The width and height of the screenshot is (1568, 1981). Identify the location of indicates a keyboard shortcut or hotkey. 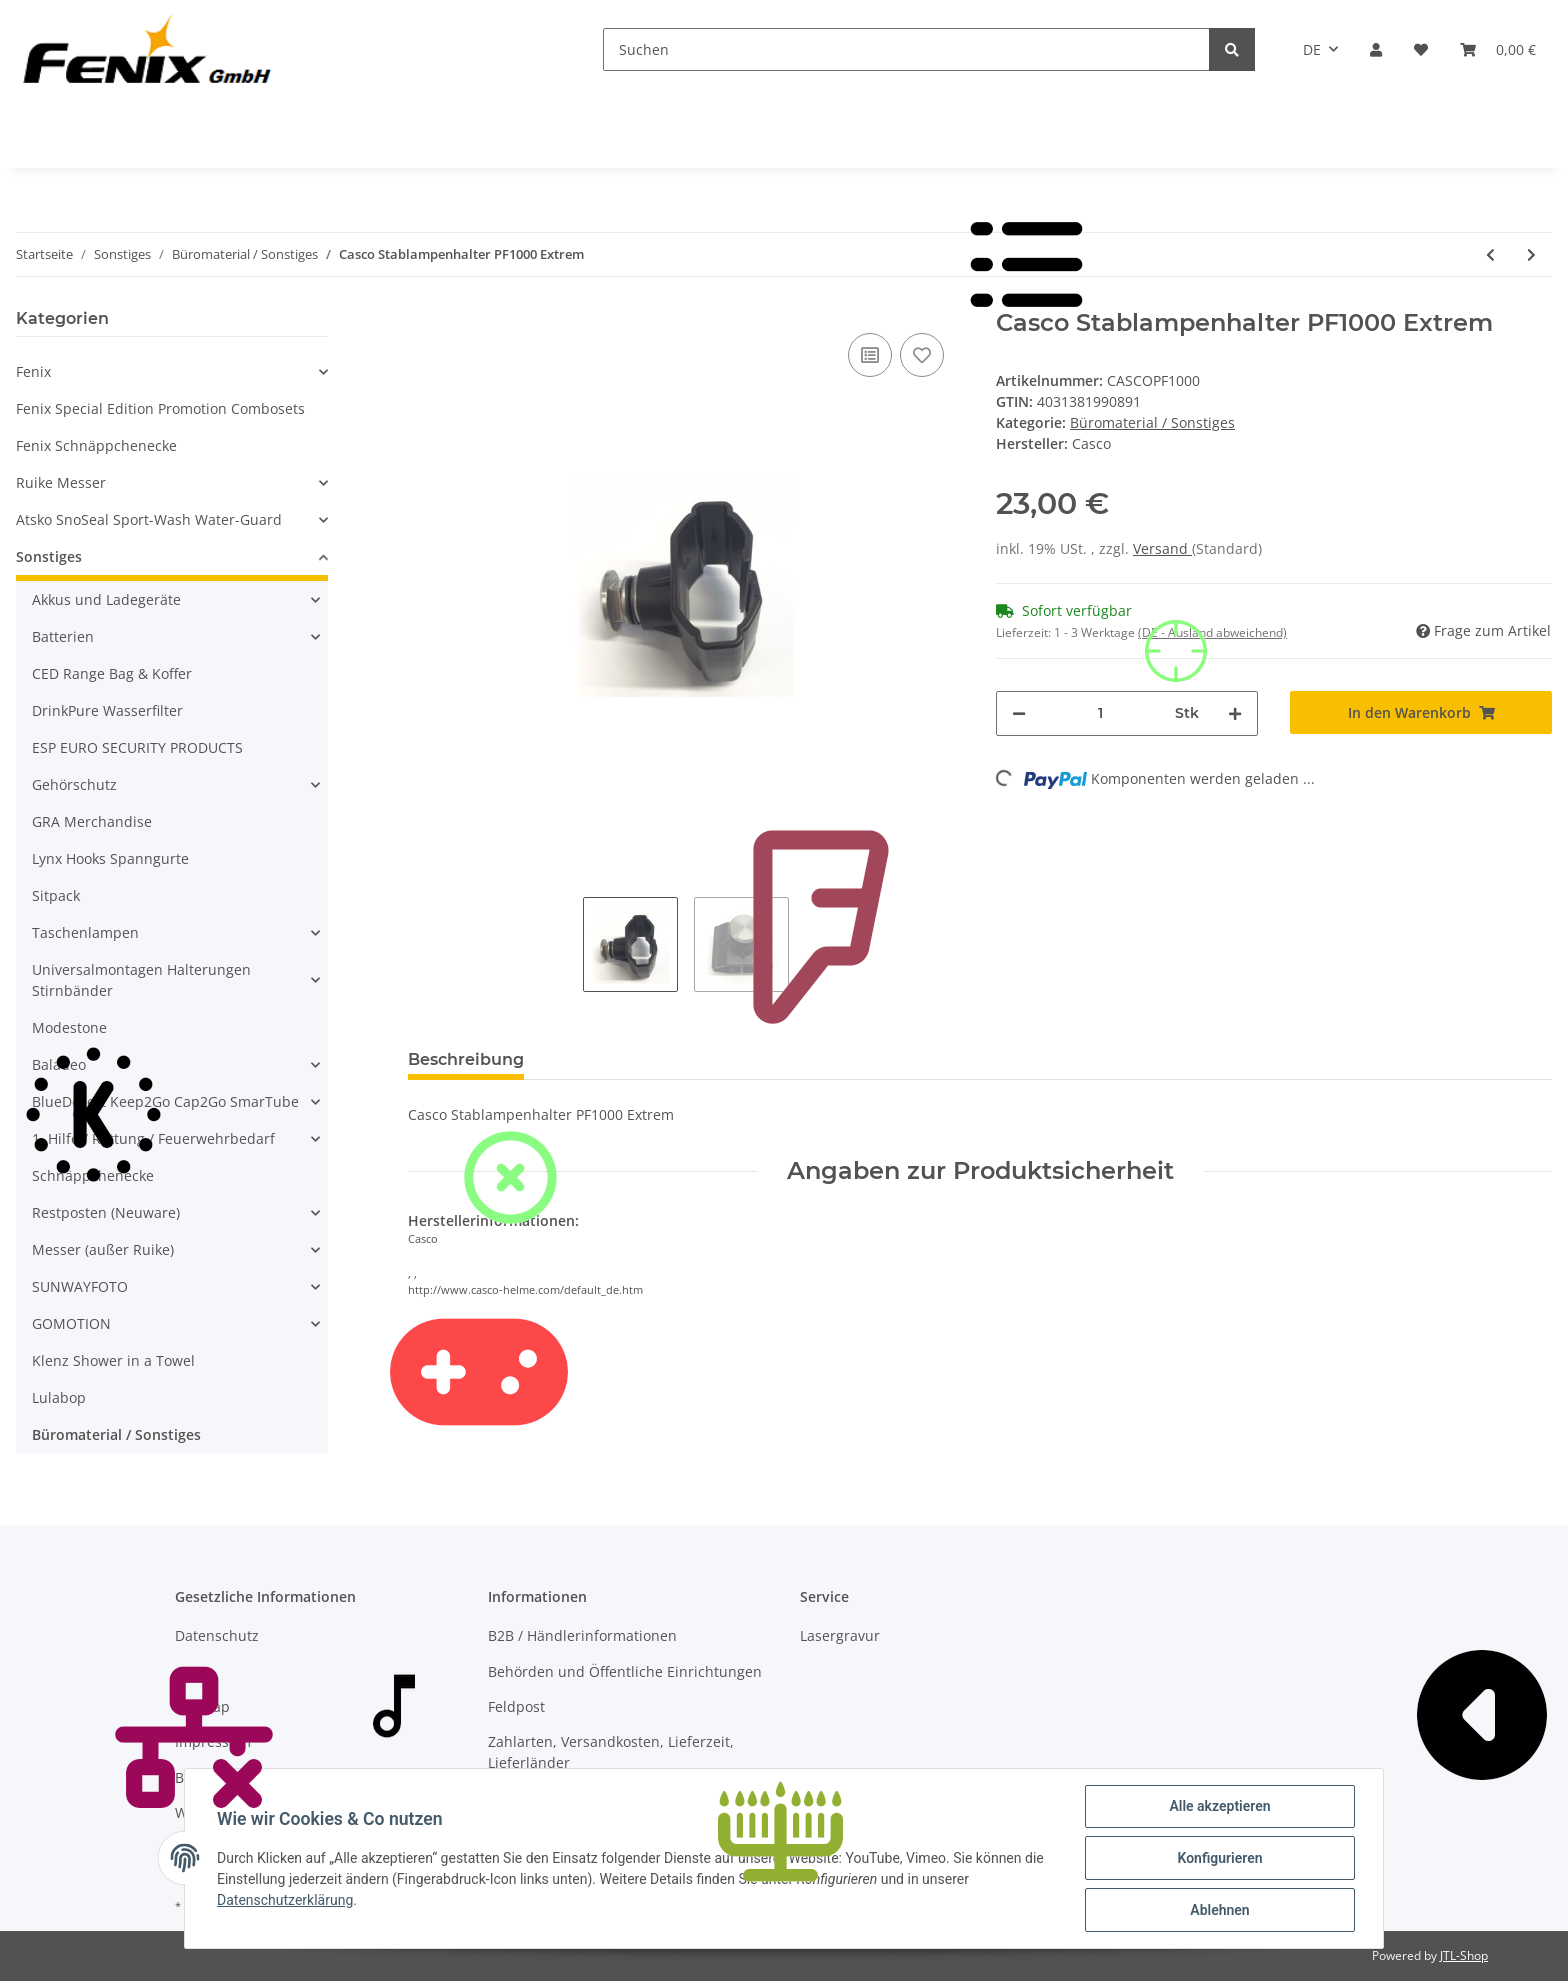
(93, 1114).